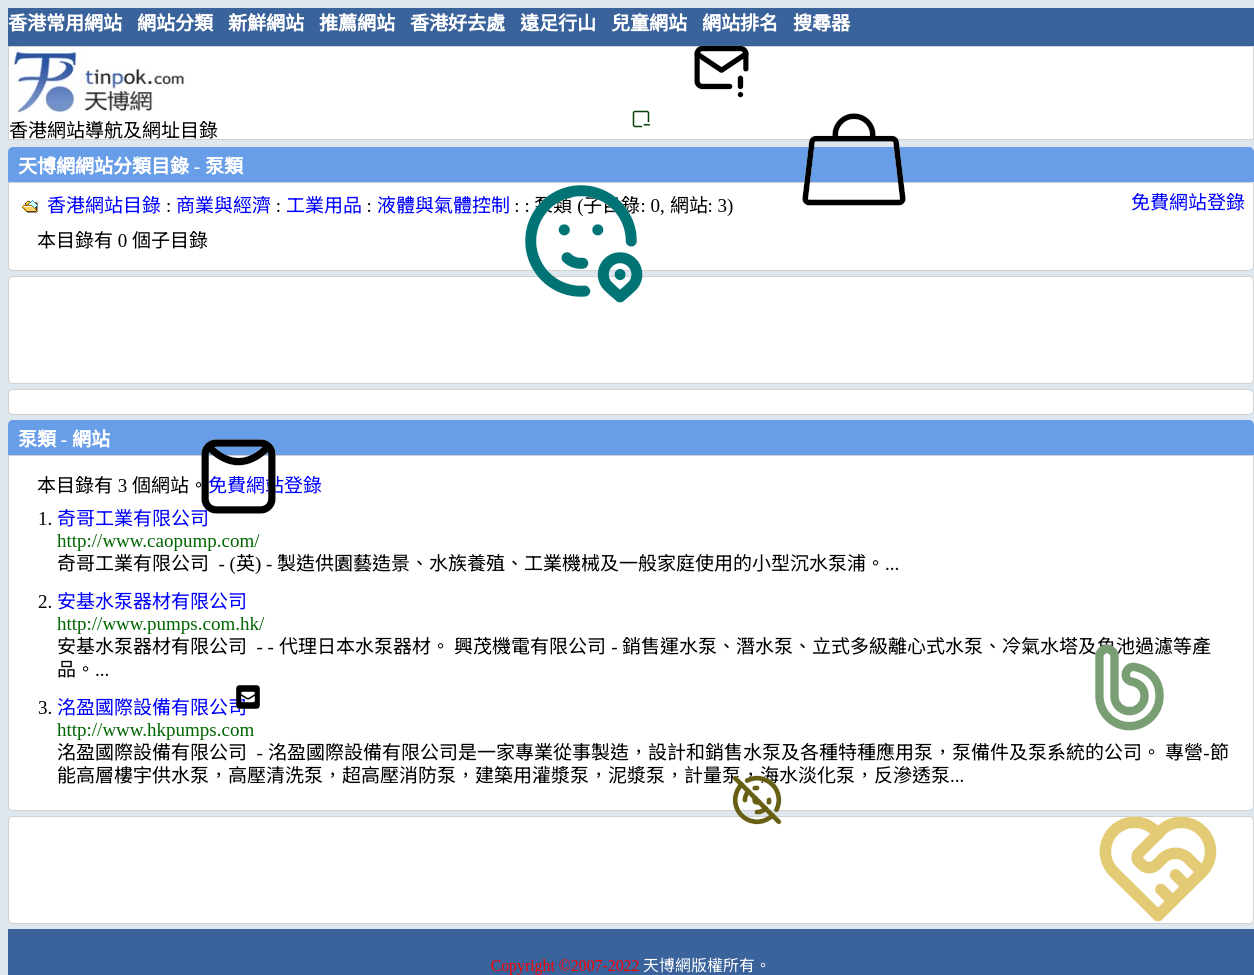  Describe the element at coordinates (1158, 869) in the screenshot. I see `support a charitable cause or donation` at that location.